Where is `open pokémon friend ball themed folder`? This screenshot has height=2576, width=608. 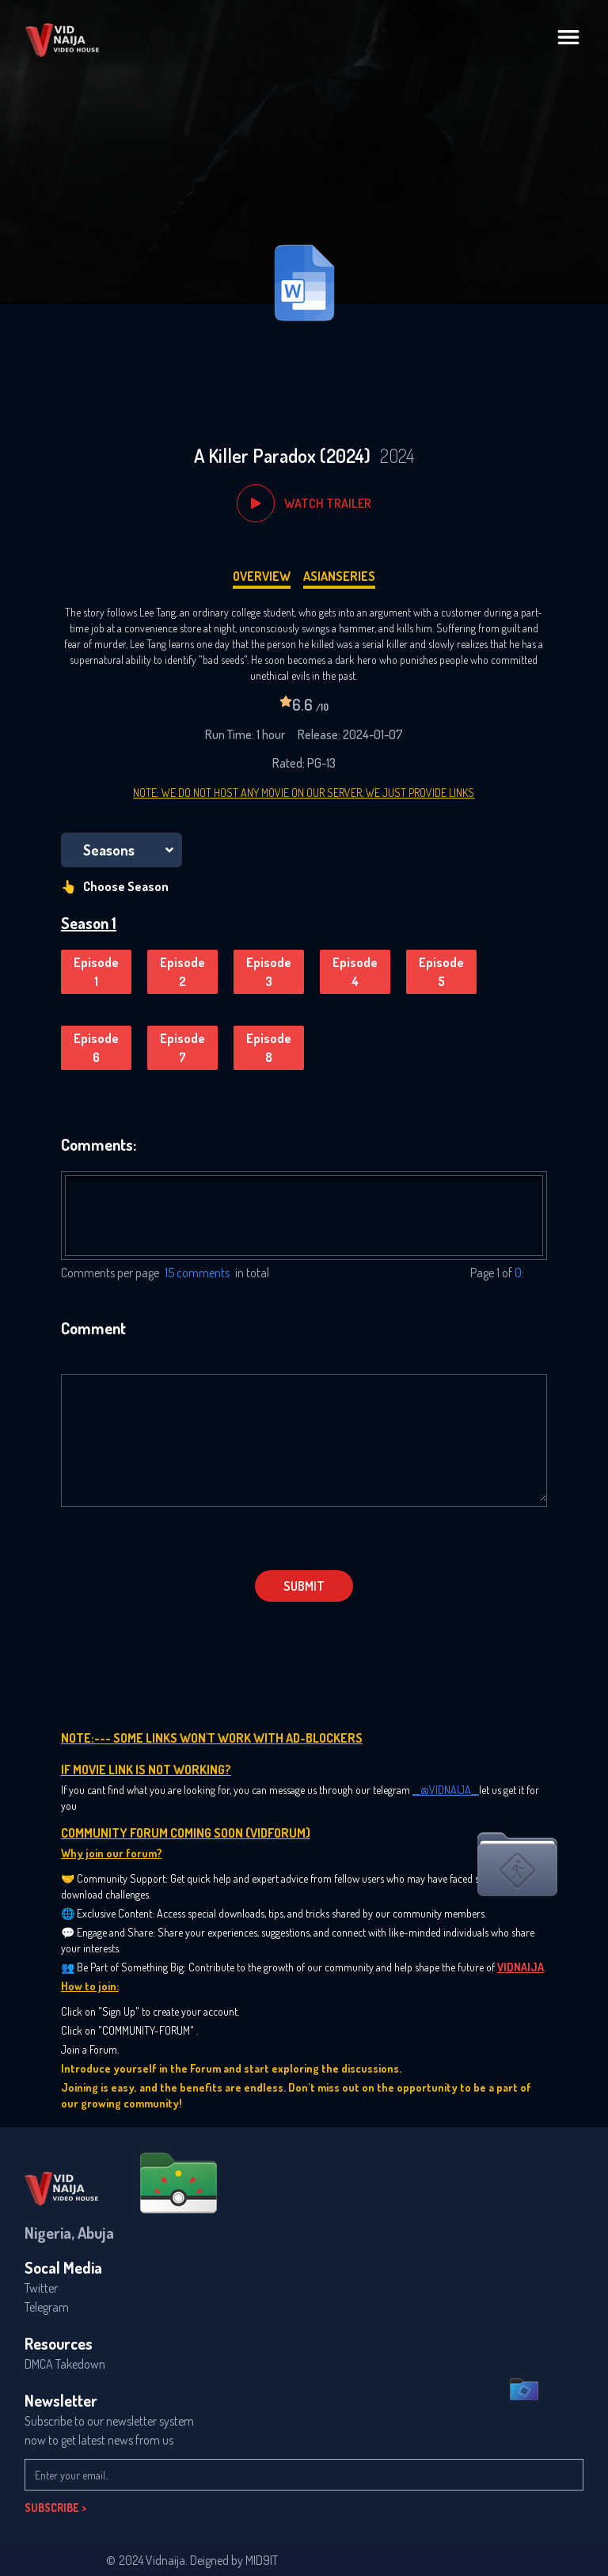 open pokémon friend ball themed folder is located at coordinates (178, 2185).